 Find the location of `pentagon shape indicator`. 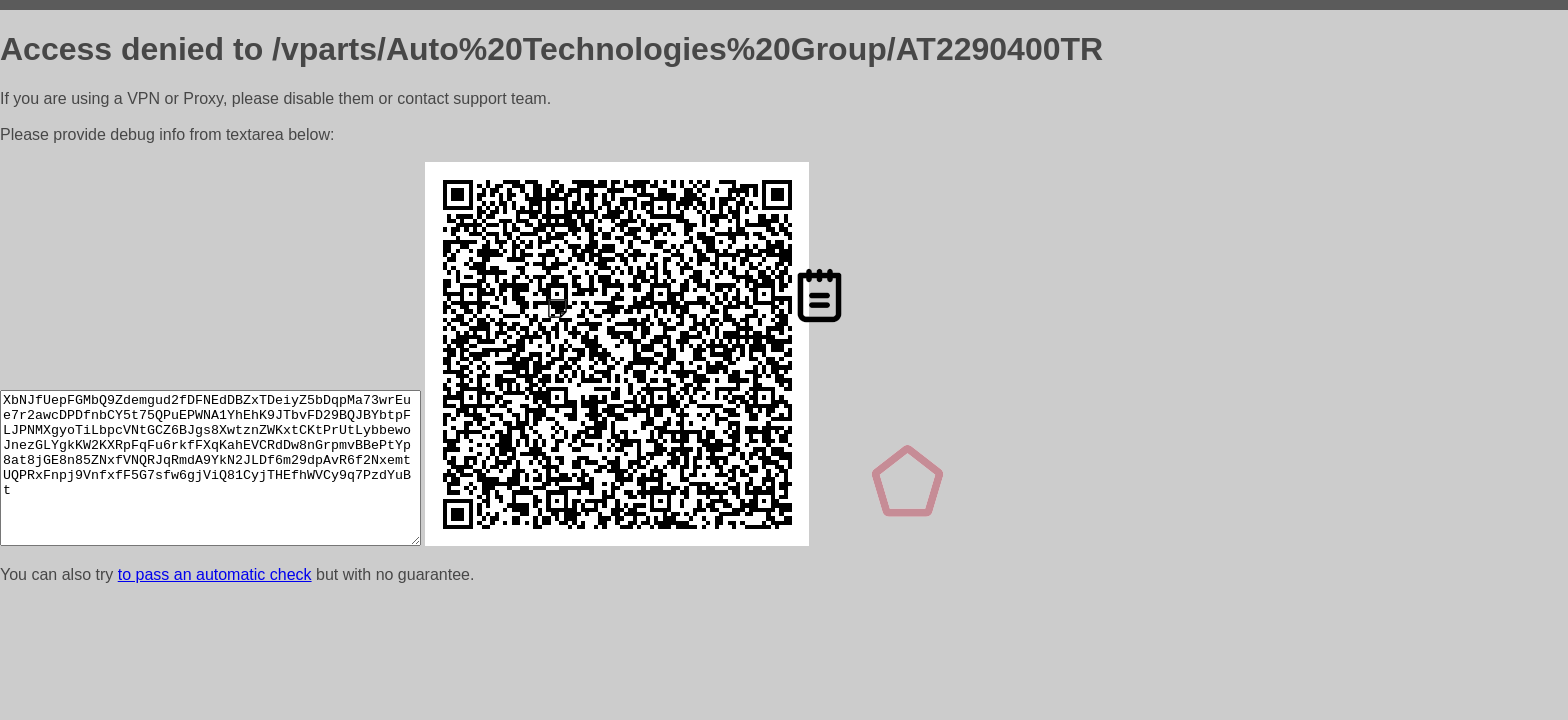

pentagon shape indicator is located at coordinates (907, 483).